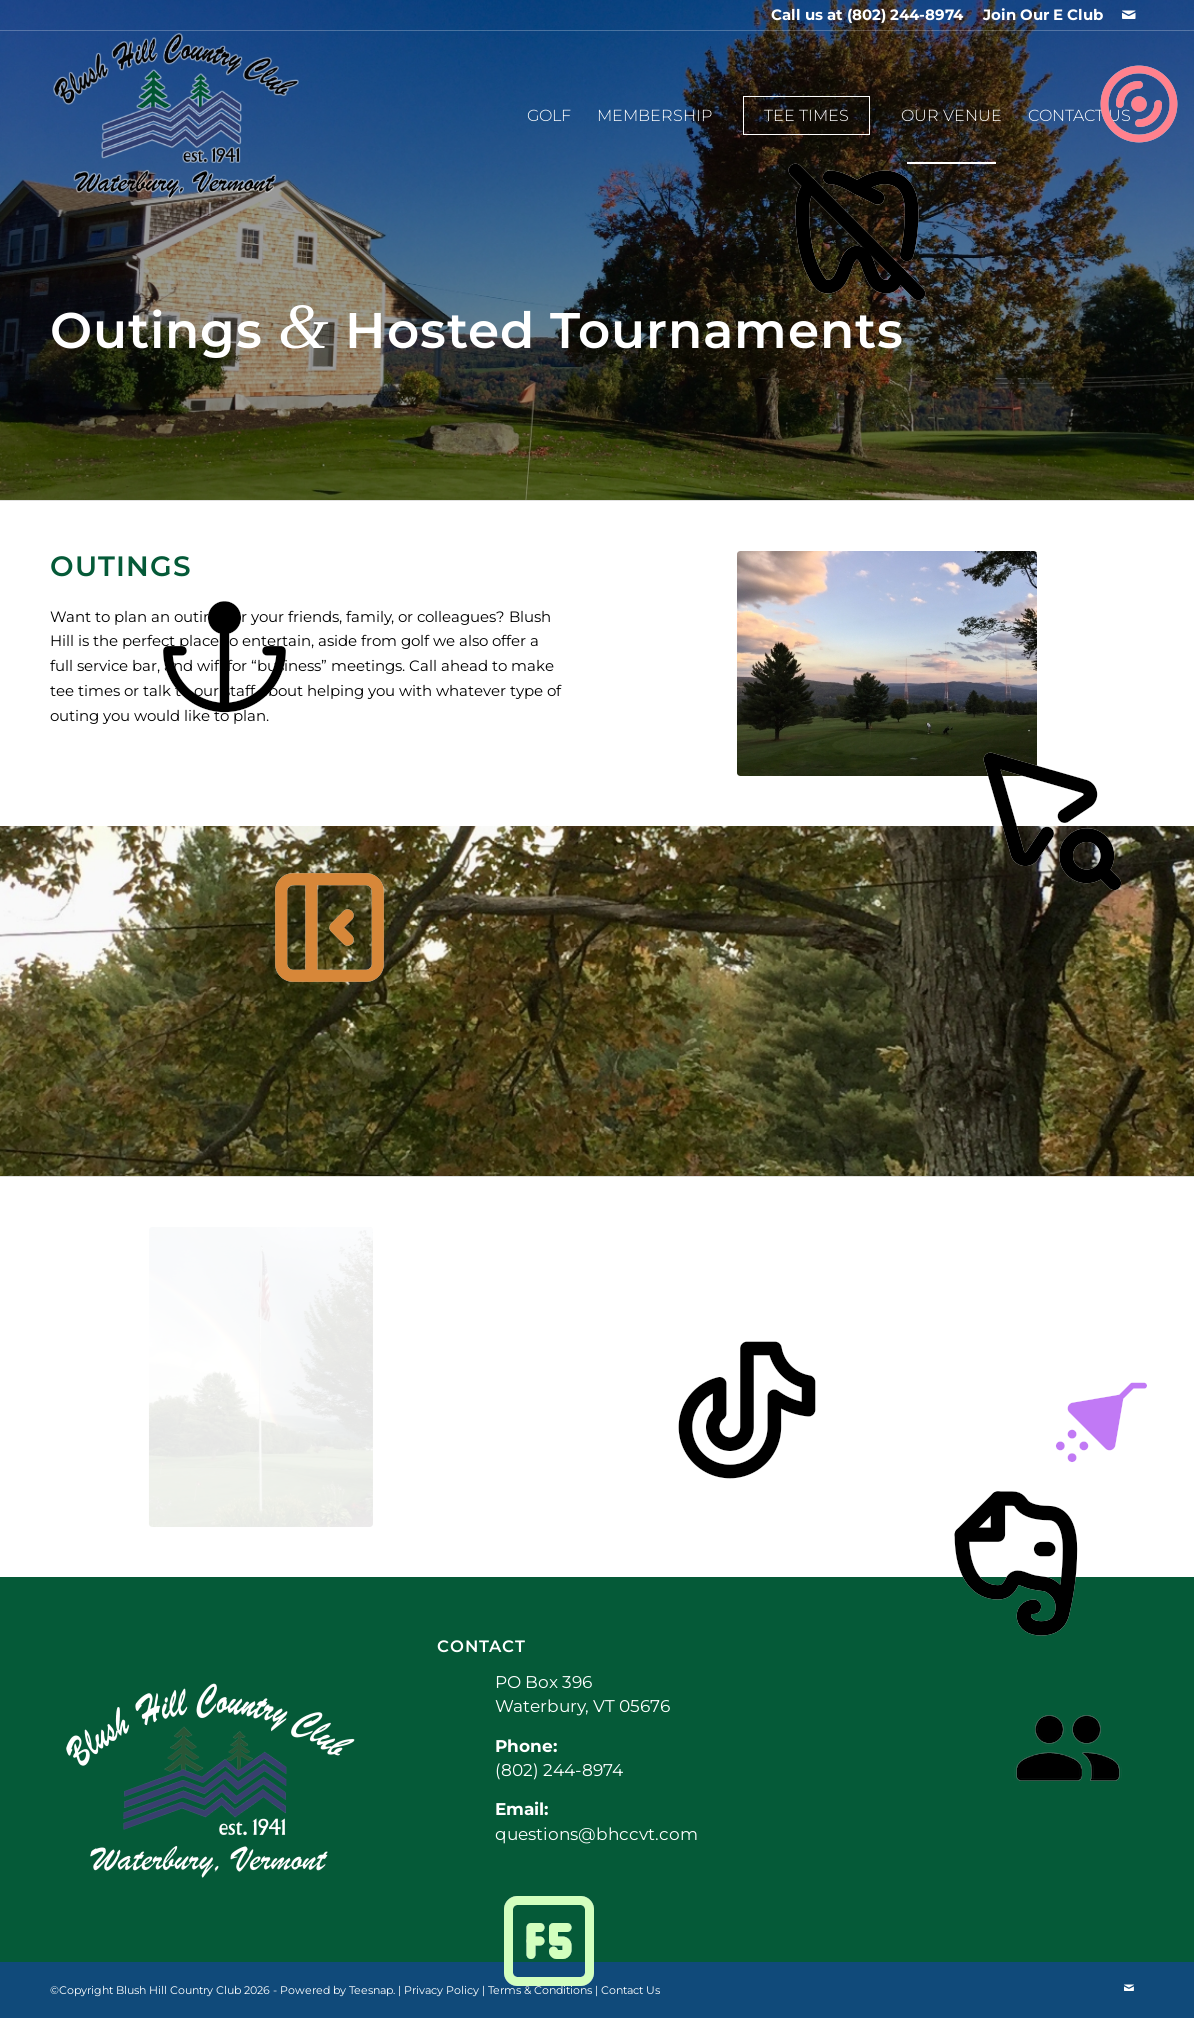  Describe the element at coordinates (549, 1941) in the screenshot. I see `refresh or reload the current page` at that location.